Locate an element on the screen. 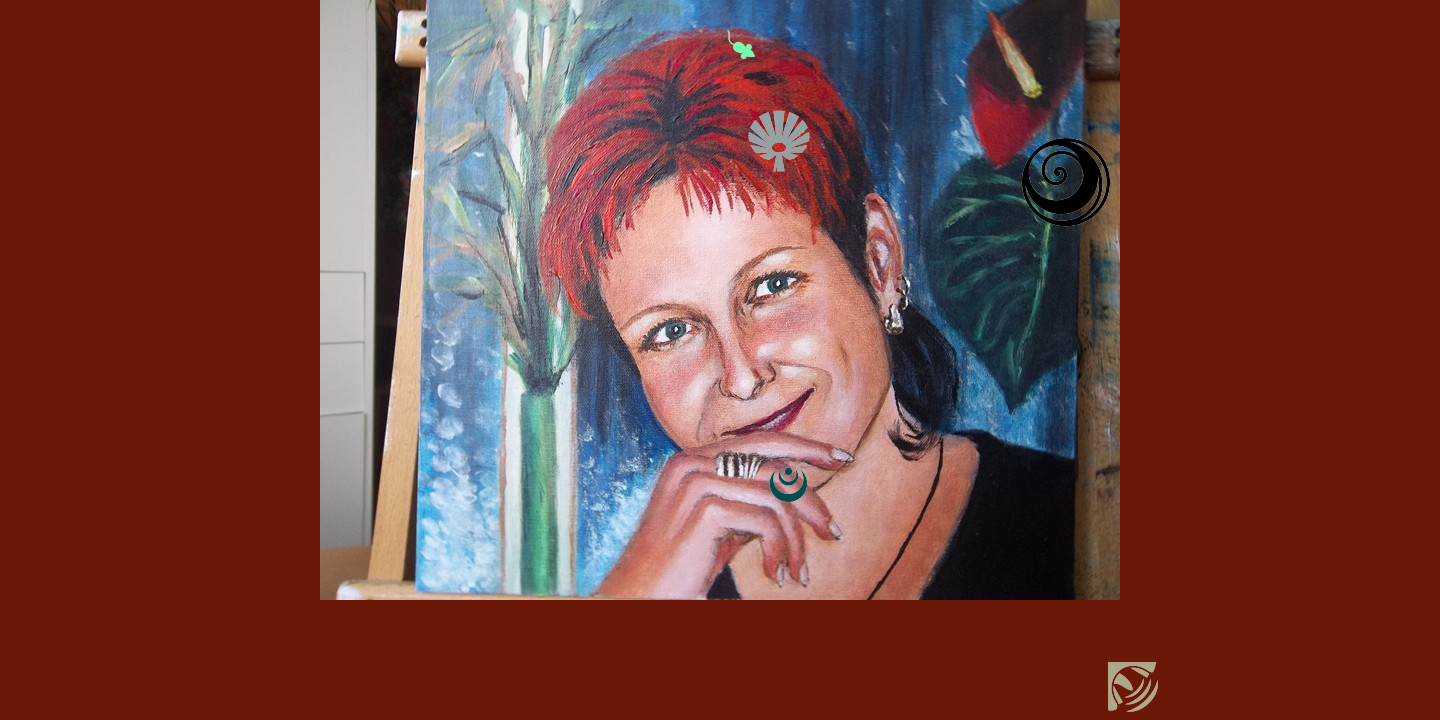 The height and width of the screenshot is (720, 1440). indicates a loading or syncing state is located at coordinates (788, 484).